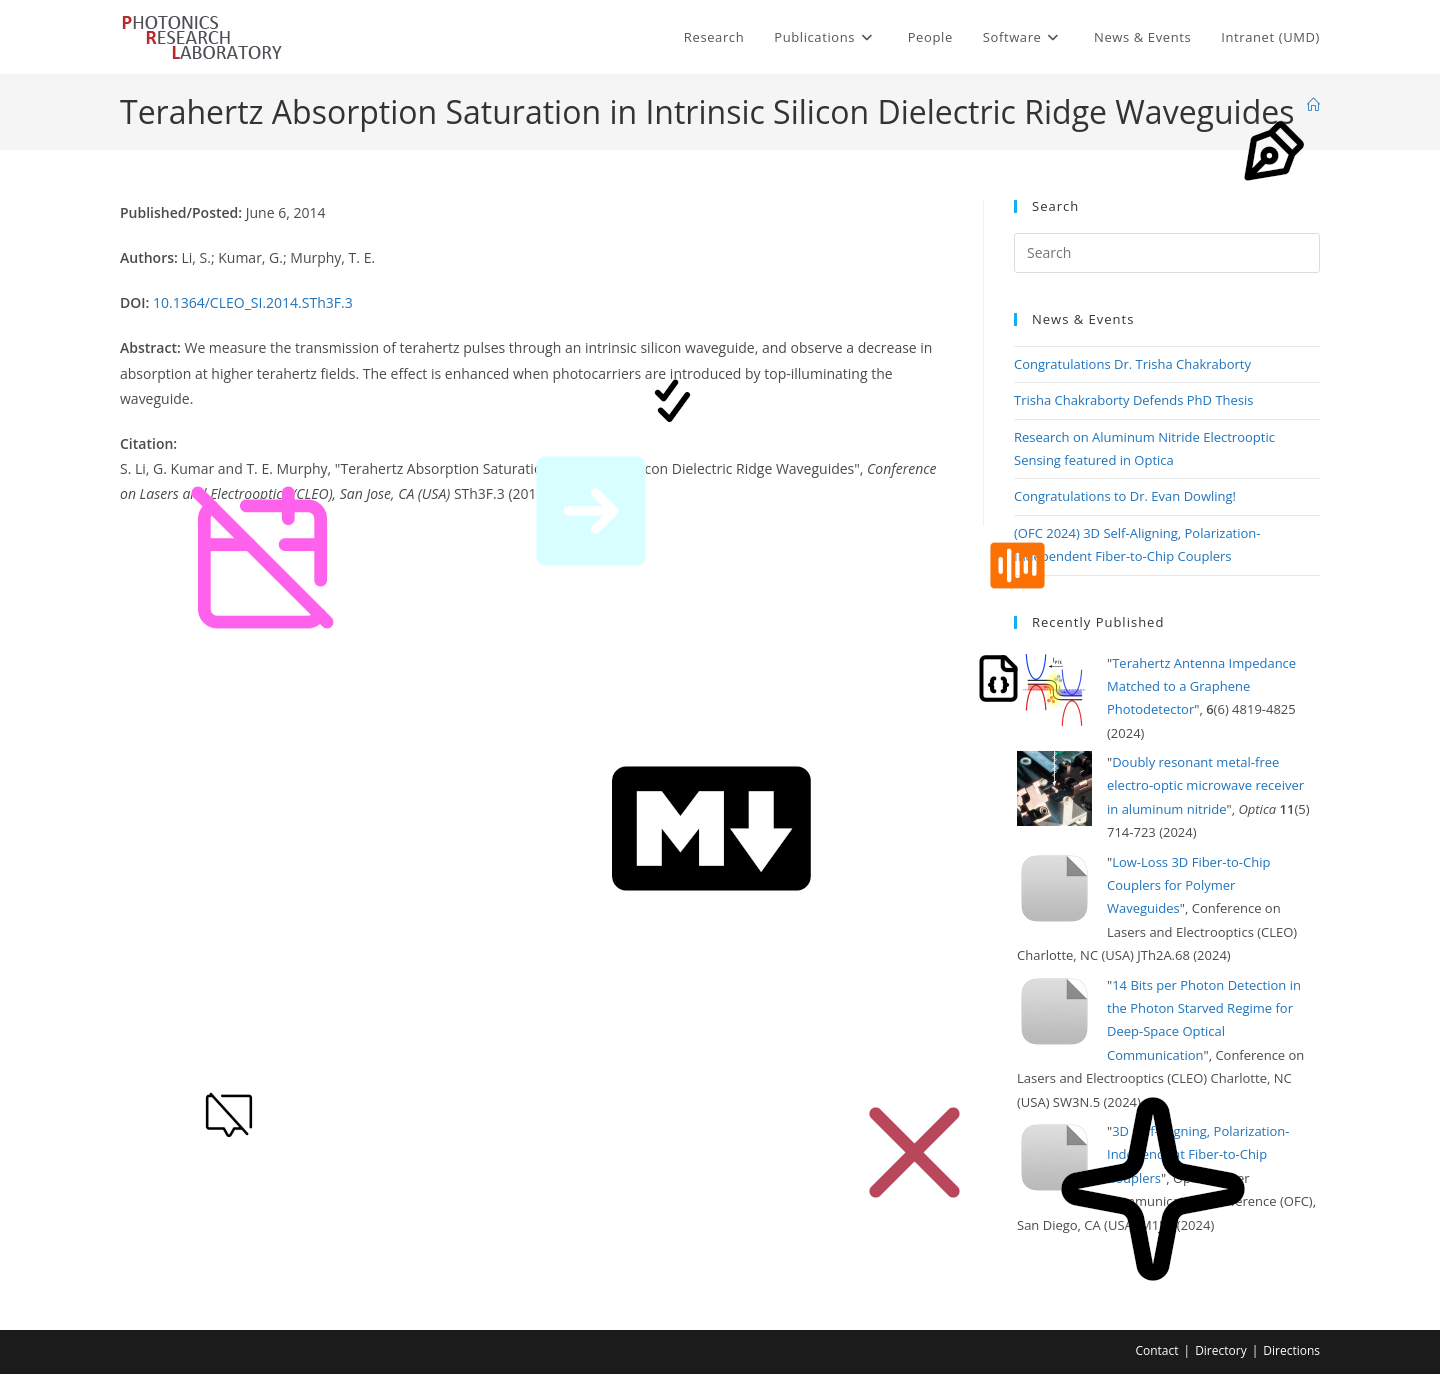 The height and width of the screenshot is (1374, 1440). What do you see at coordinates (1017, 565) in the screenshot?
I see `access audio or sound settings` at bounding box center [1017, 565].